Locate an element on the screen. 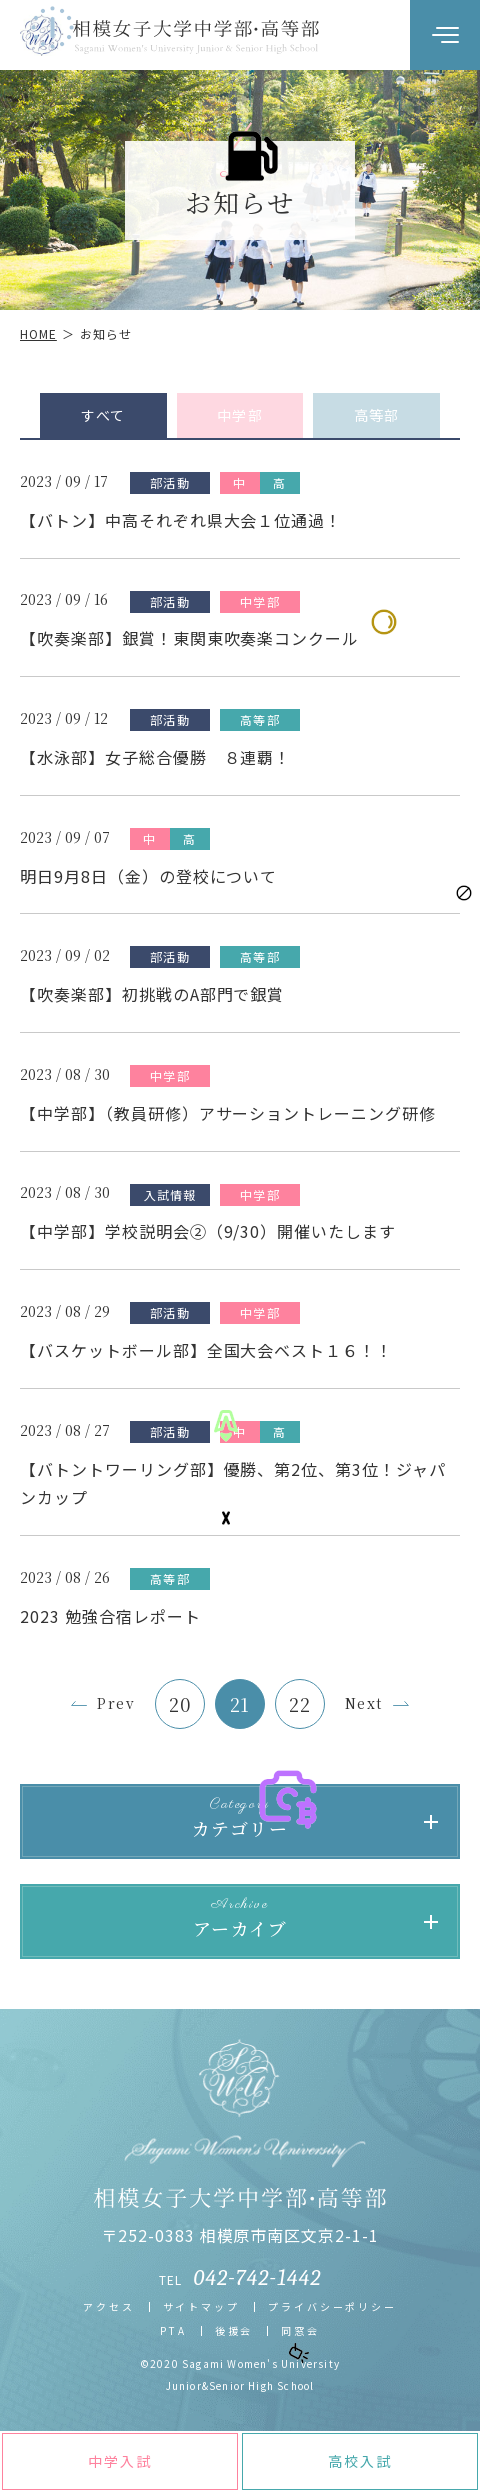 This screenshot has height=2492, width=480. find nearby gas stations is located at coordinates (253, 156).